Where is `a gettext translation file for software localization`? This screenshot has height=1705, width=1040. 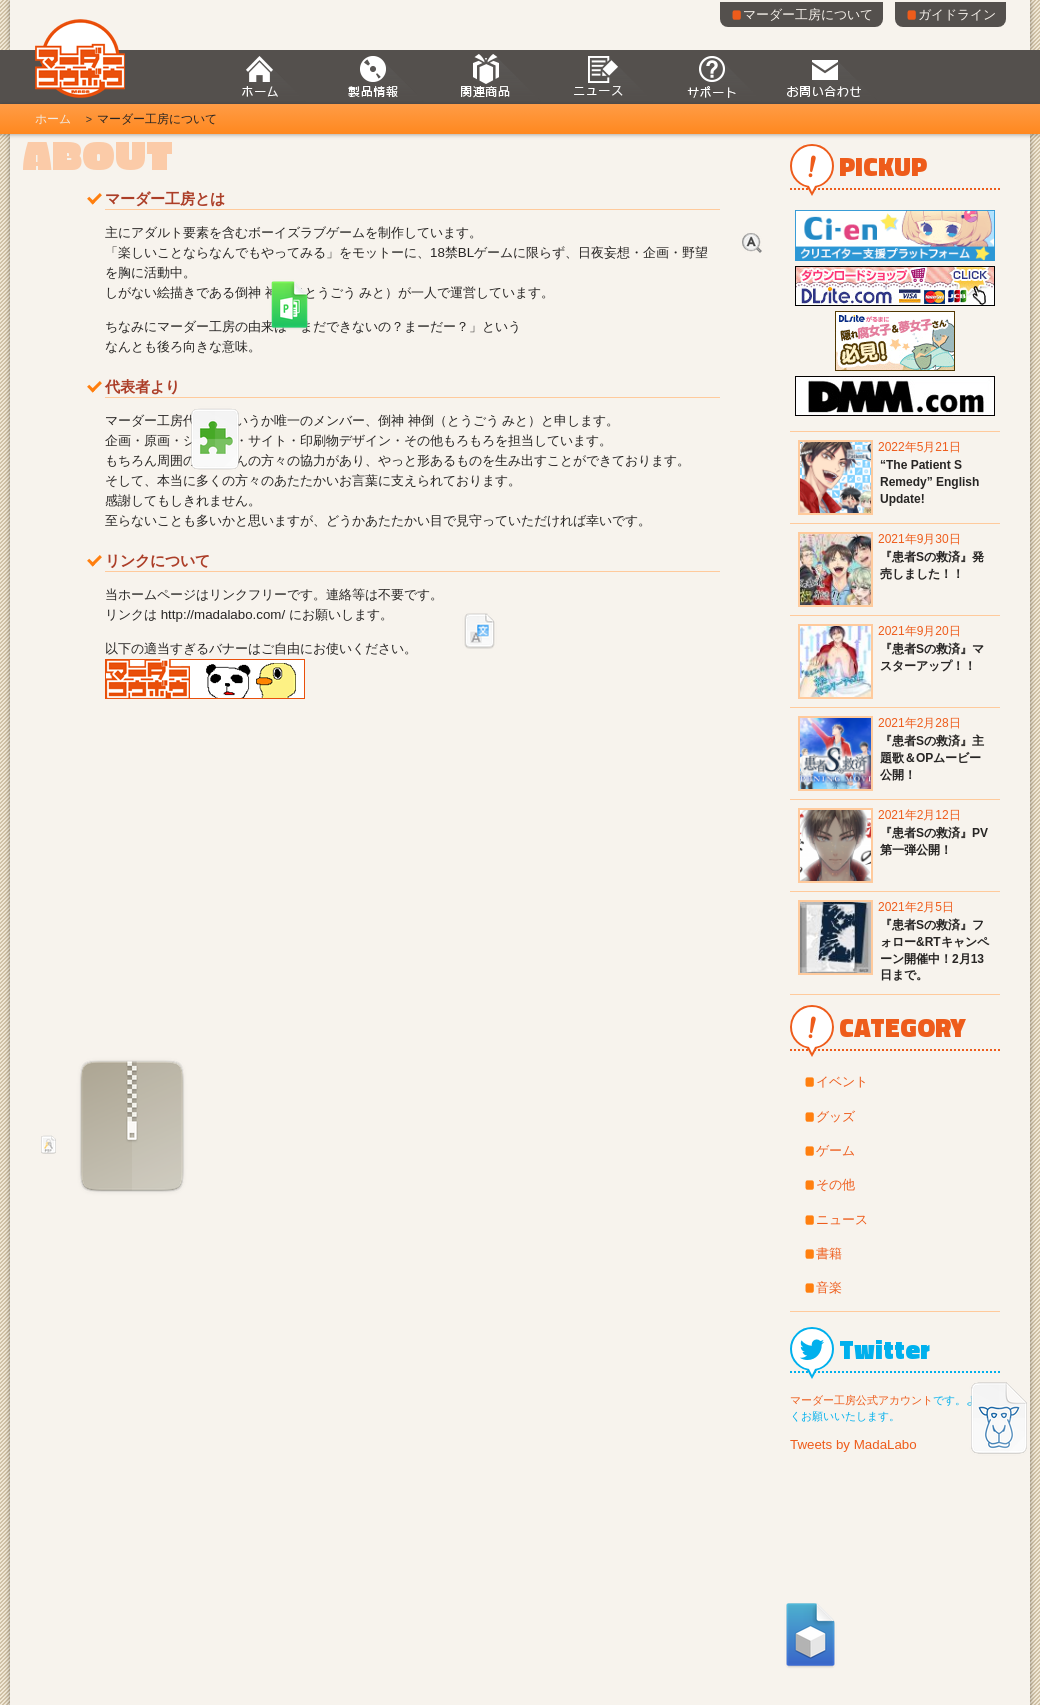
a gettext translation file for software localization is located at coordinates (479, 630).